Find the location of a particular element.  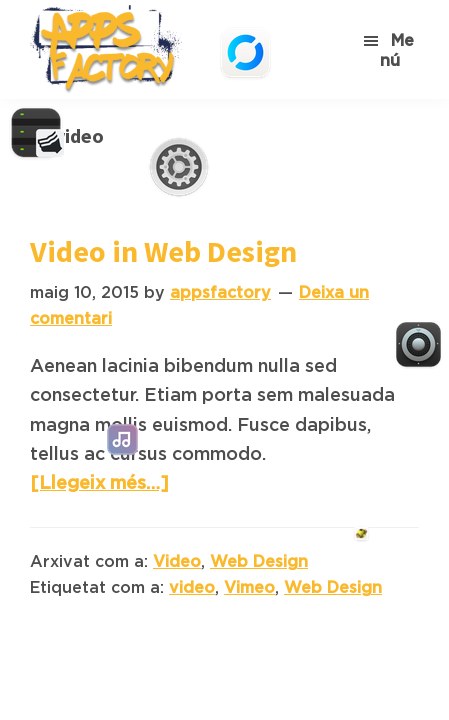

open rustdesk remote desktop application is located at coordinates (245, 52).